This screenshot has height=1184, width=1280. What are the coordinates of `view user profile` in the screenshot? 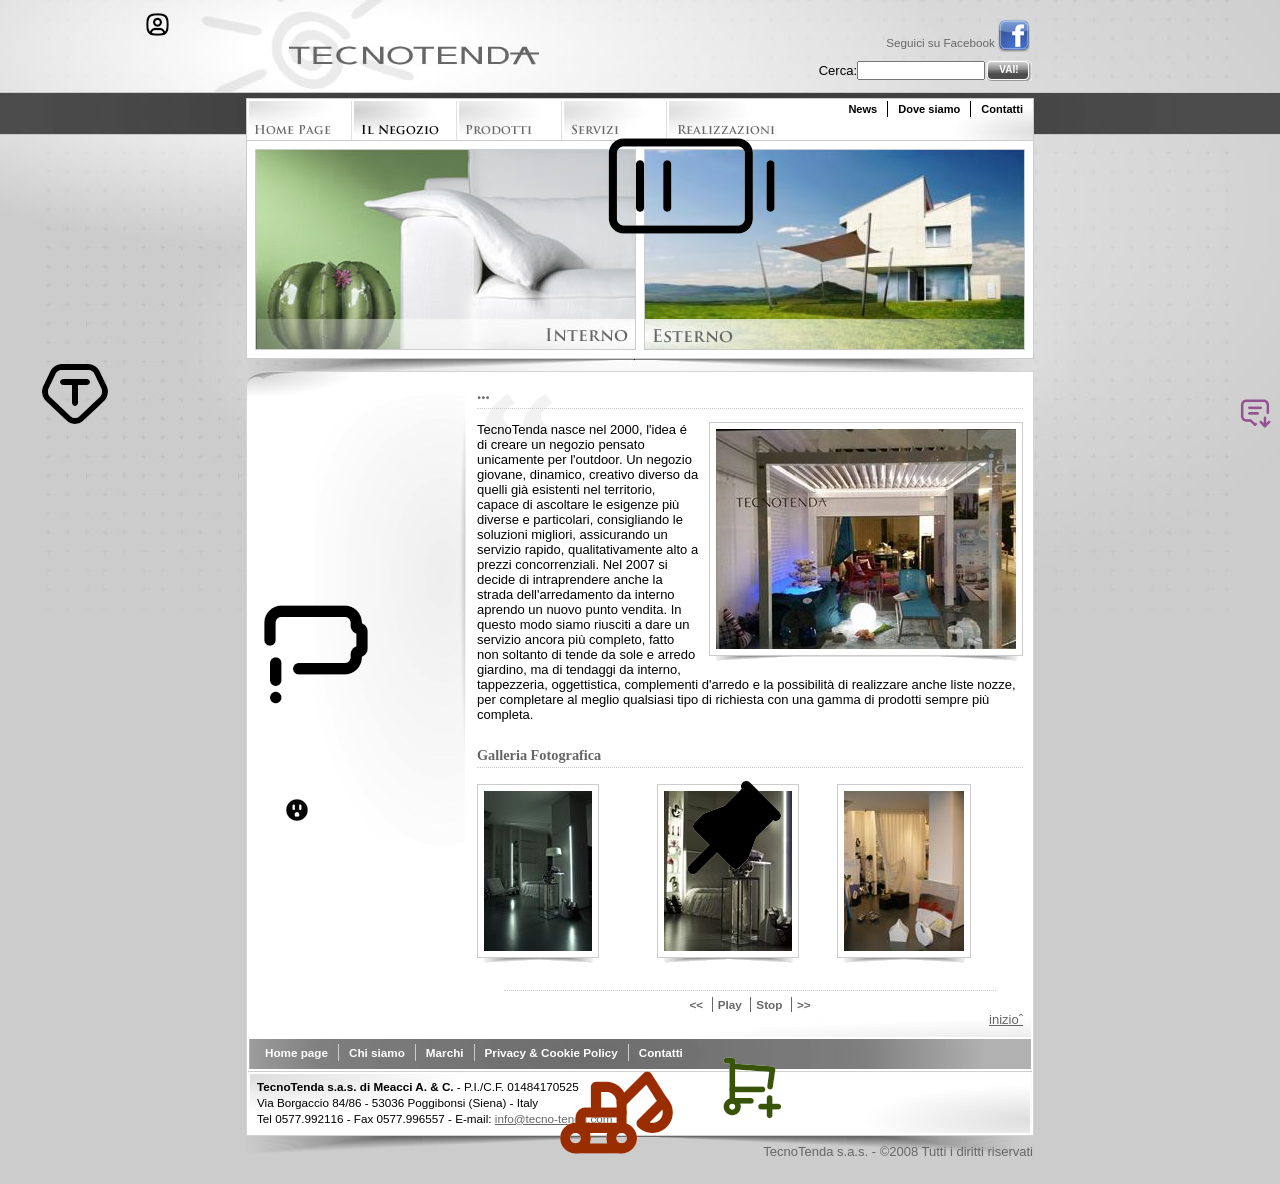 It's located at (157, 24).